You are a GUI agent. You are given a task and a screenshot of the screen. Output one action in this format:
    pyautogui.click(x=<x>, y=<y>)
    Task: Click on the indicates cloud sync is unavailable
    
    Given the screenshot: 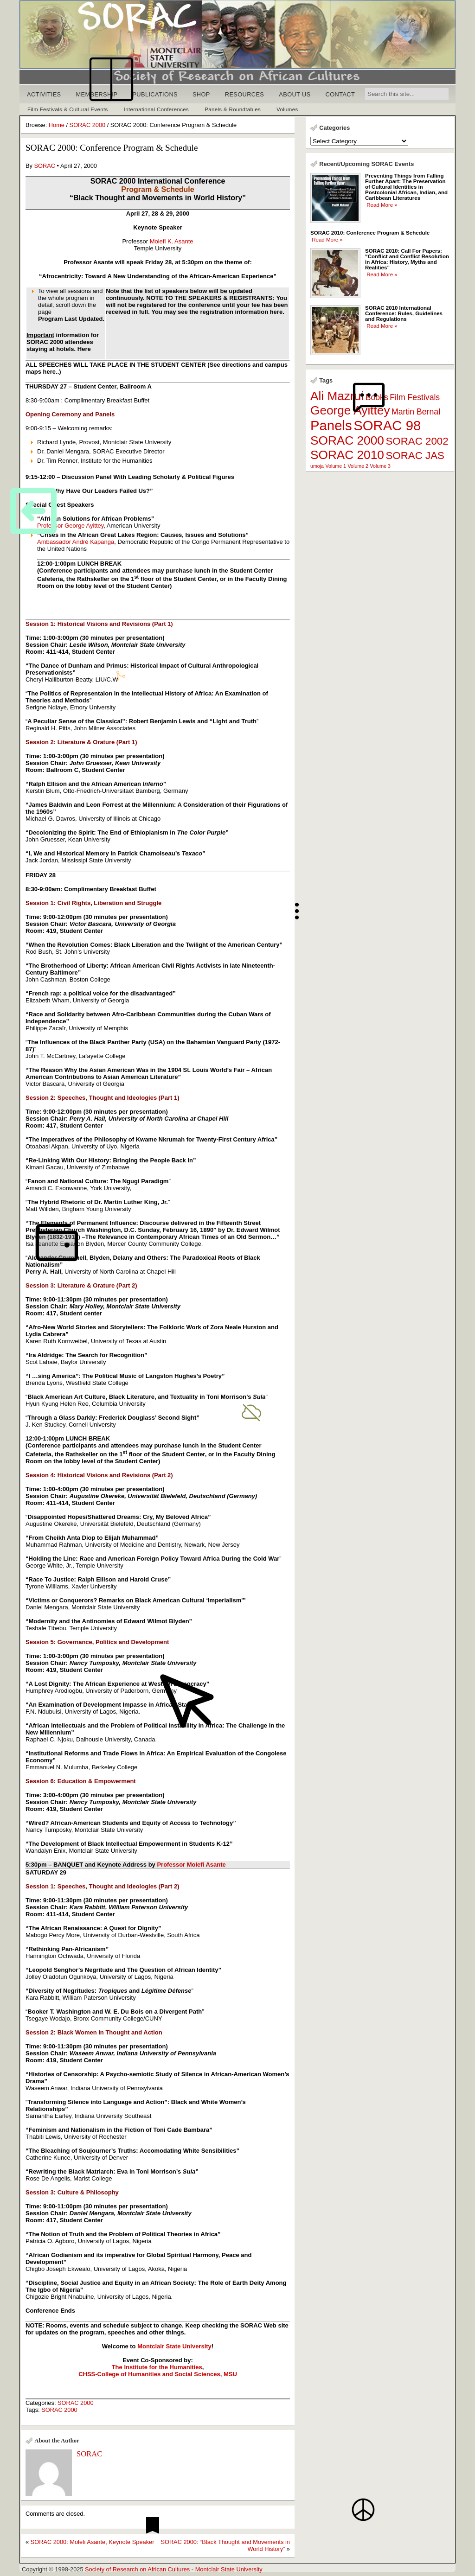 What is the action you would take?
    pyautogui.click(x=251, y=1412)
    